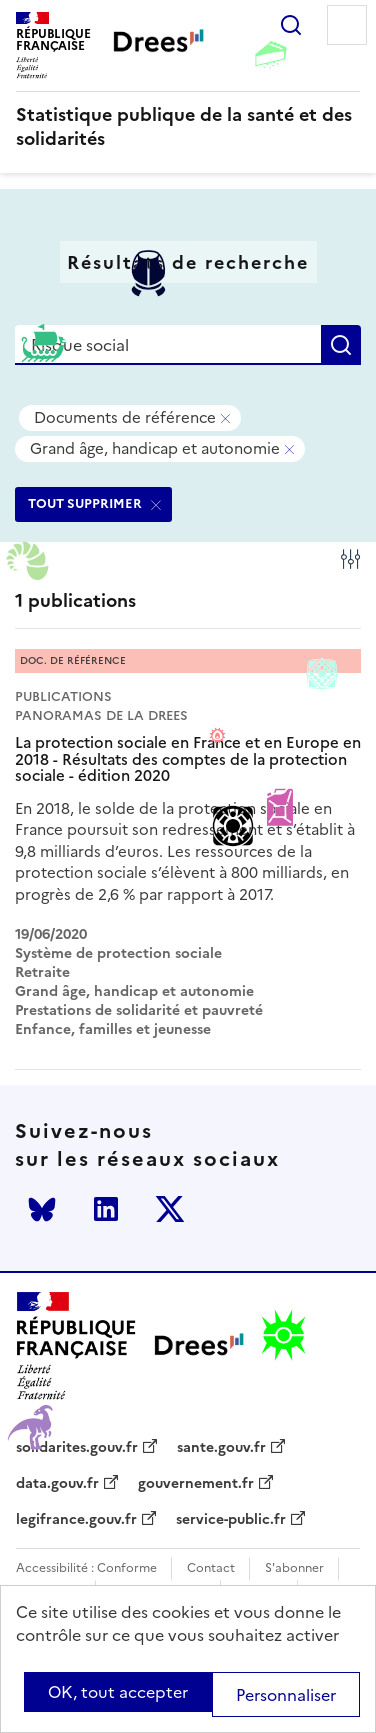 This screenshot has width=376, height=1733. Describe the element at coordinates (217, 735) in the screenshot. I see `settings for oil or fluid-related features` at that location.